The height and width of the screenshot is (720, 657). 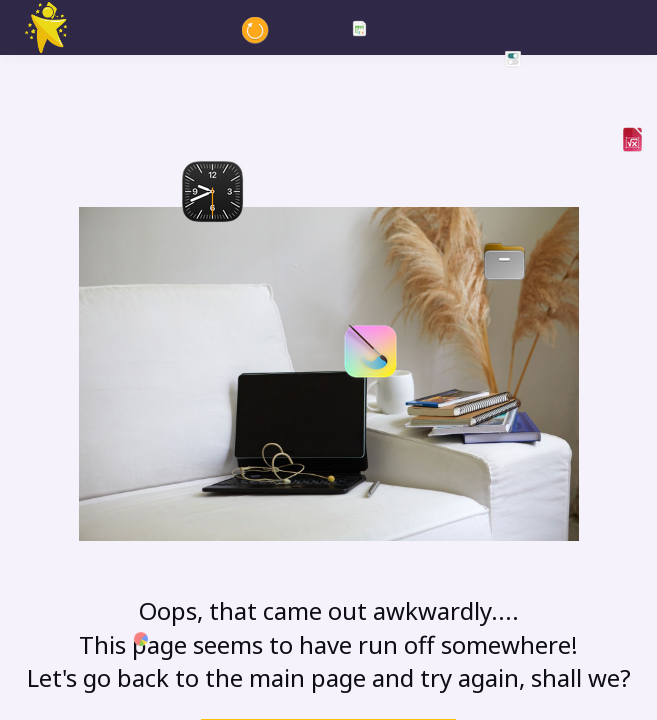 What do you see at coordinates (504, 261) in the screenshot?
I see `open the file manager` at bounding box center [504, 261].